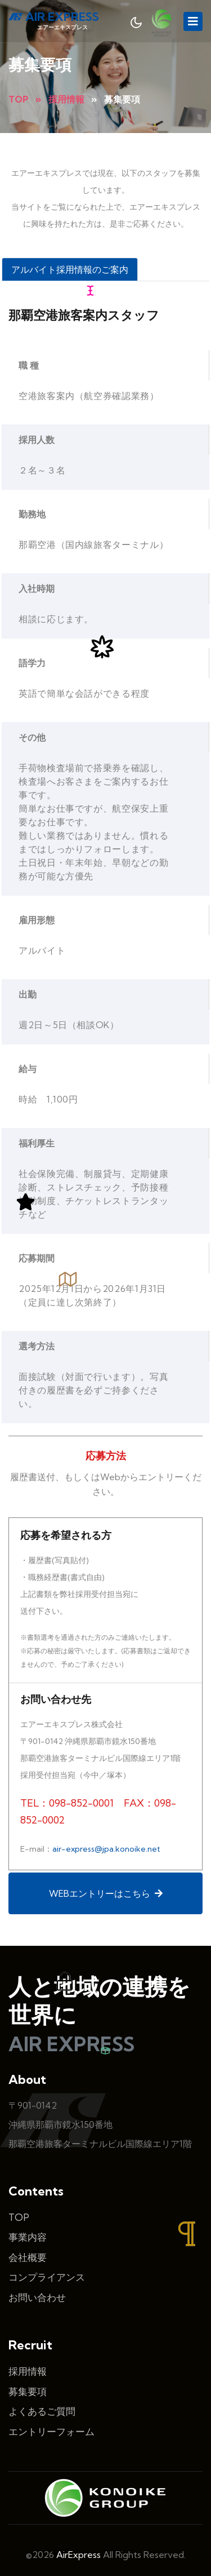 The image size is (211, 2576). Describe the element at coordinates (187, 2234) in the screenshot. I see `toggle whitespace visibility in editor` at that location.